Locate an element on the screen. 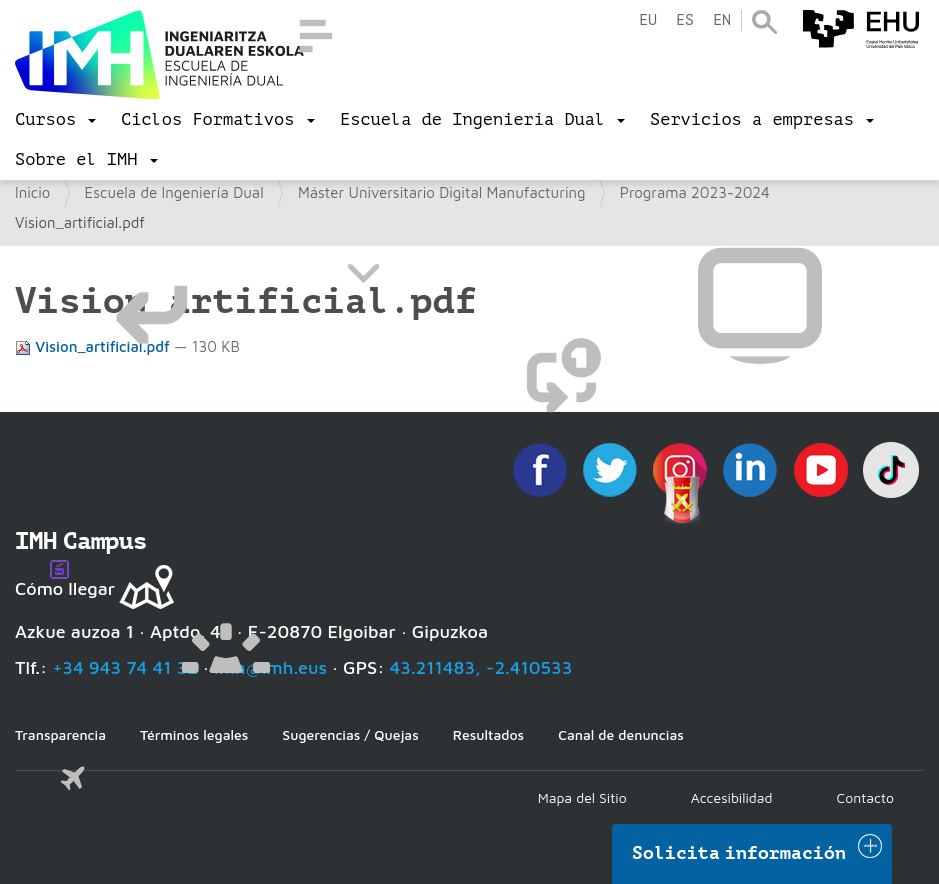 Image resolution: width=939 pixels, height=884 pixels. indicates high security status or strong protection level is located at coordinates (682, 500).